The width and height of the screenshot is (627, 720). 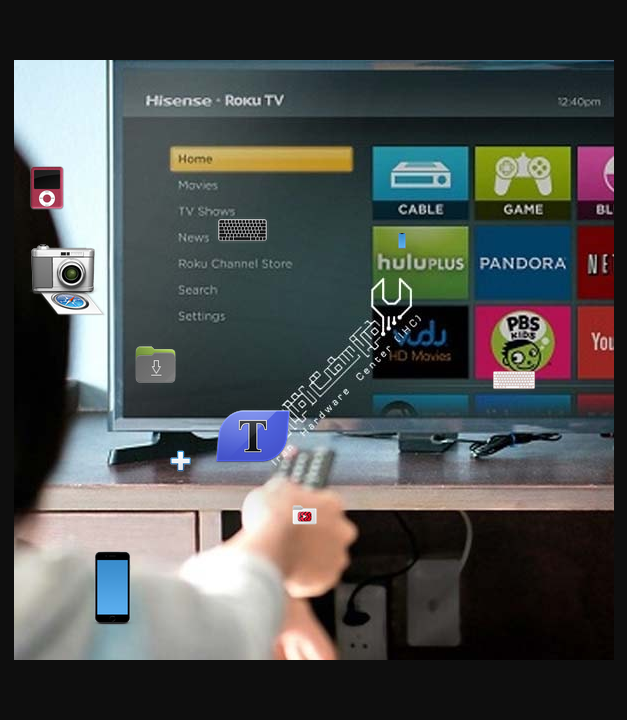 I want to click on create a web page from captured images, so click(x=63, y=280).